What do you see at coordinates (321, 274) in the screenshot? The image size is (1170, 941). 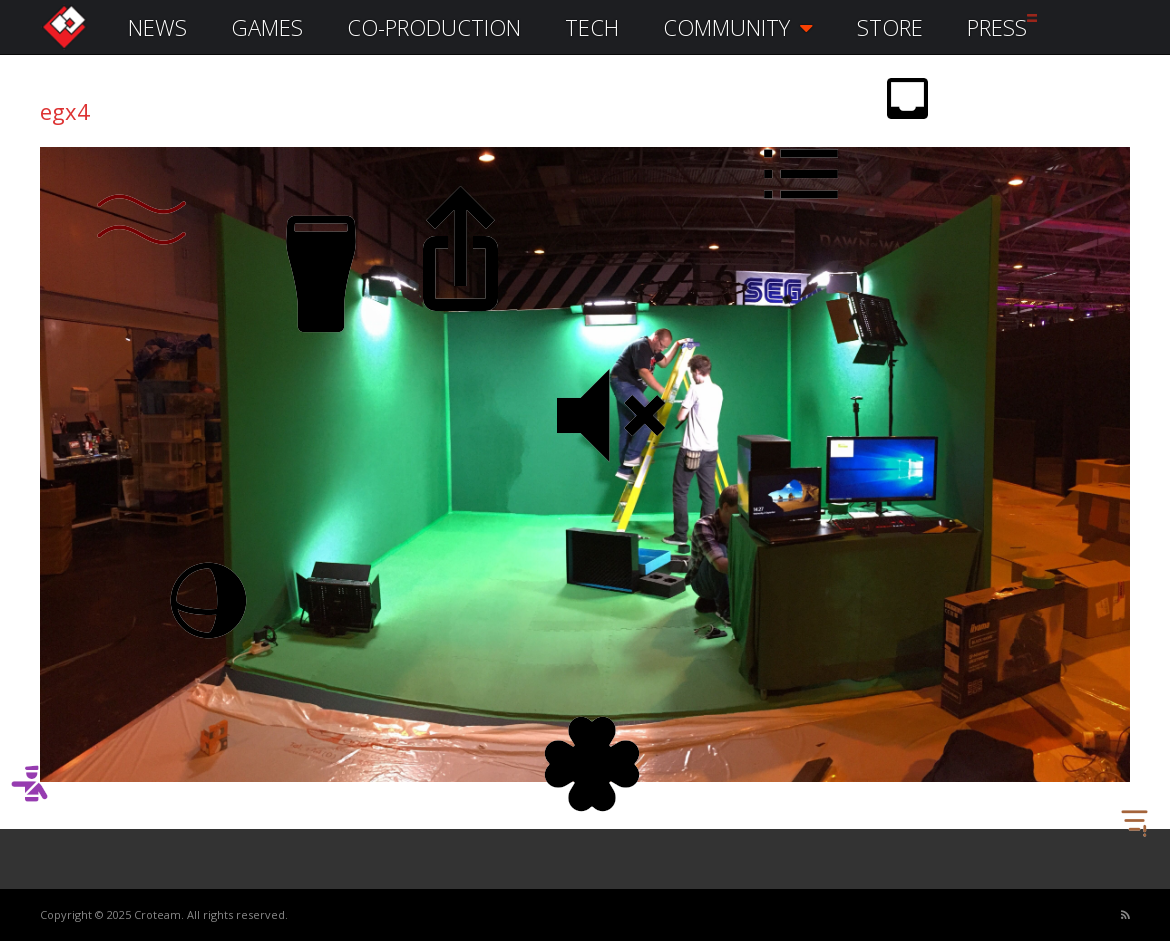 I see `view nearby bars or pubs` at bounding box center [321, 274].